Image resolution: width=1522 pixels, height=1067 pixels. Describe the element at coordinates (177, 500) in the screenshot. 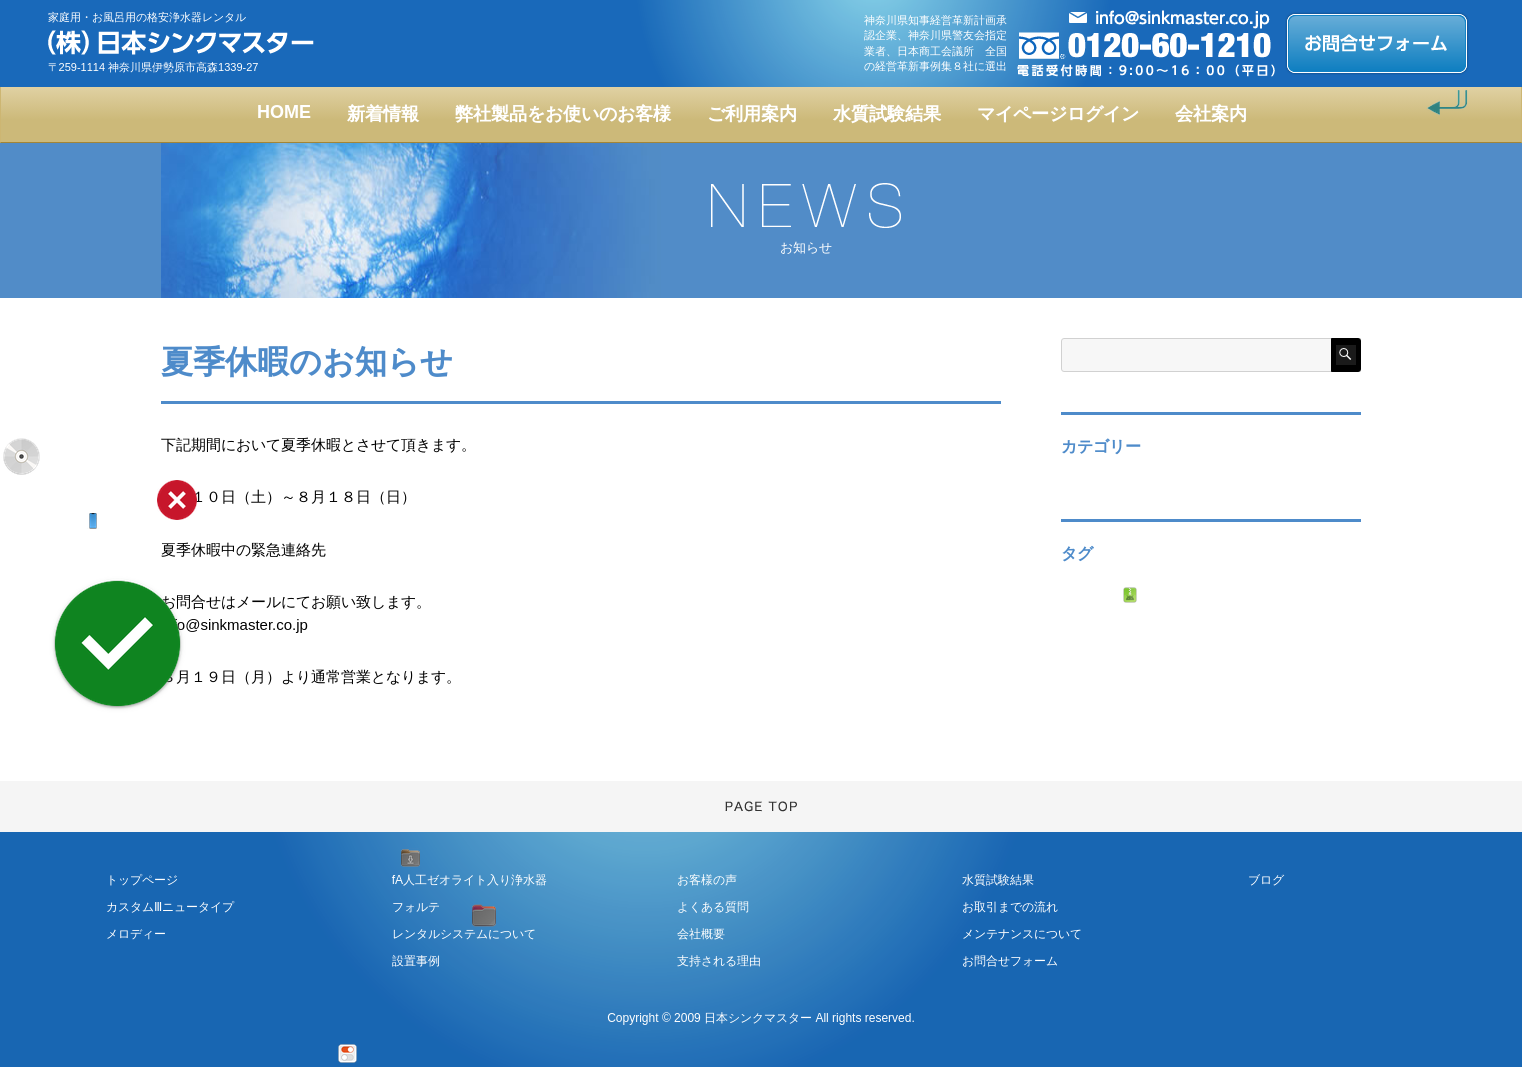

I see `cancel the current action or operation` at that location.